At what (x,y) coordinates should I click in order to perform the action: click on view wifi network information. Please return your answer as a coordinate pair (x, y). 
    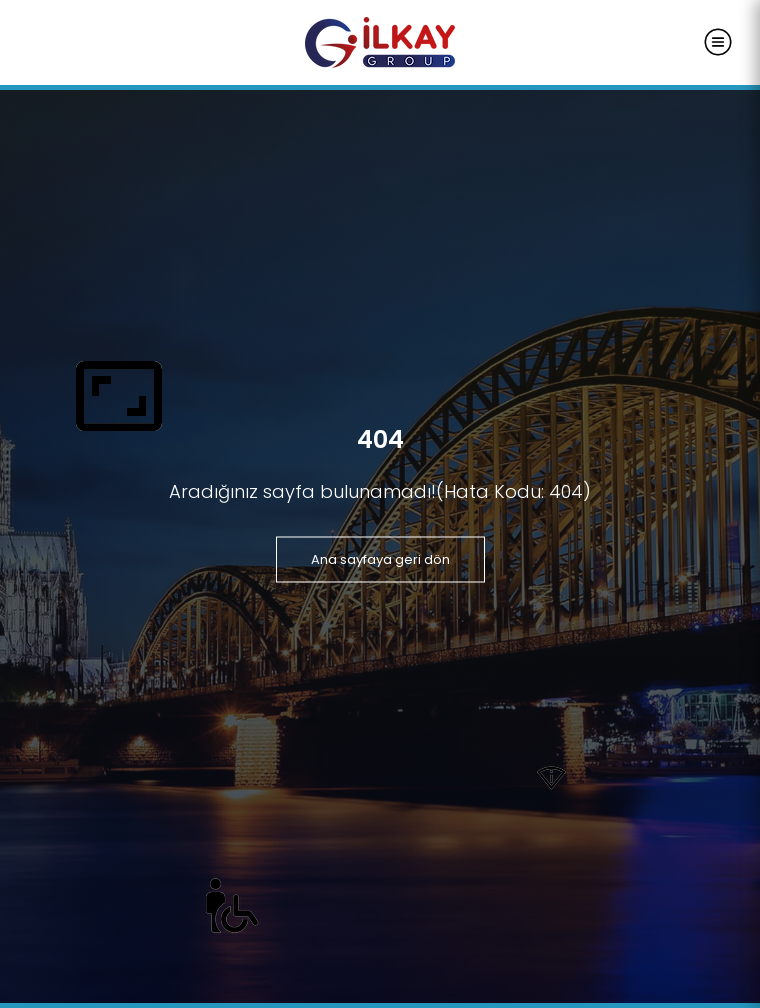
    Looking at the image, I should click on (551, 777).